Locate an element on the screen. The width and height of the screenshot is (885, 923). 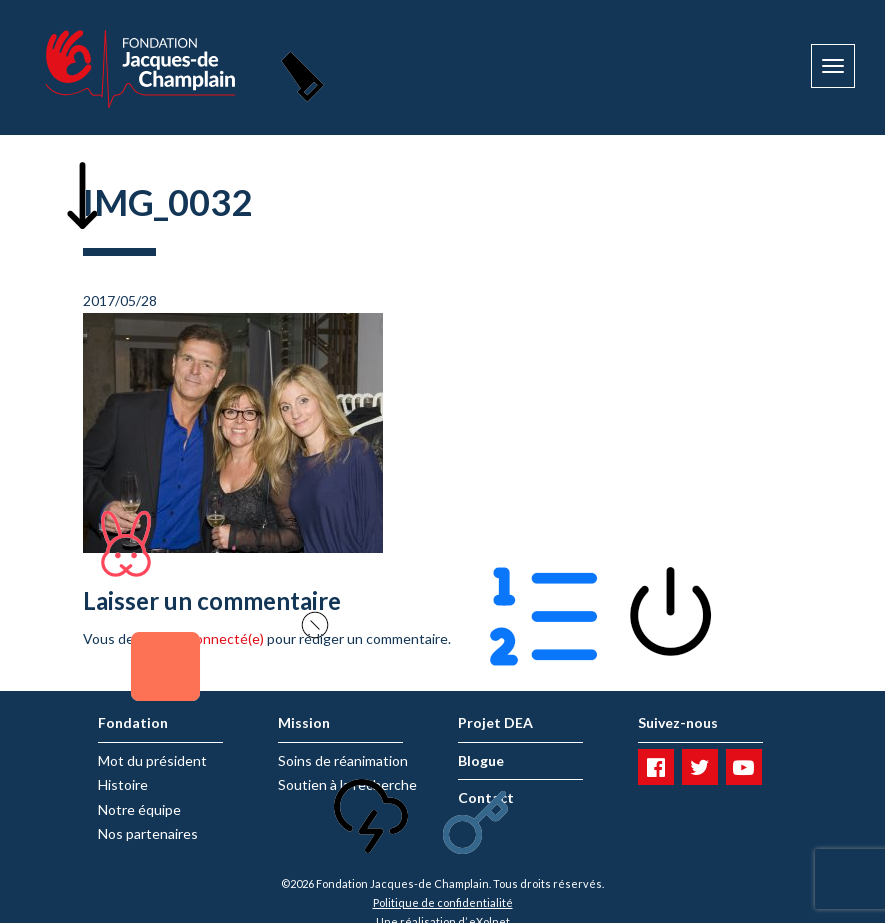
stop or halt media playback is located at coordinates (165, 666).